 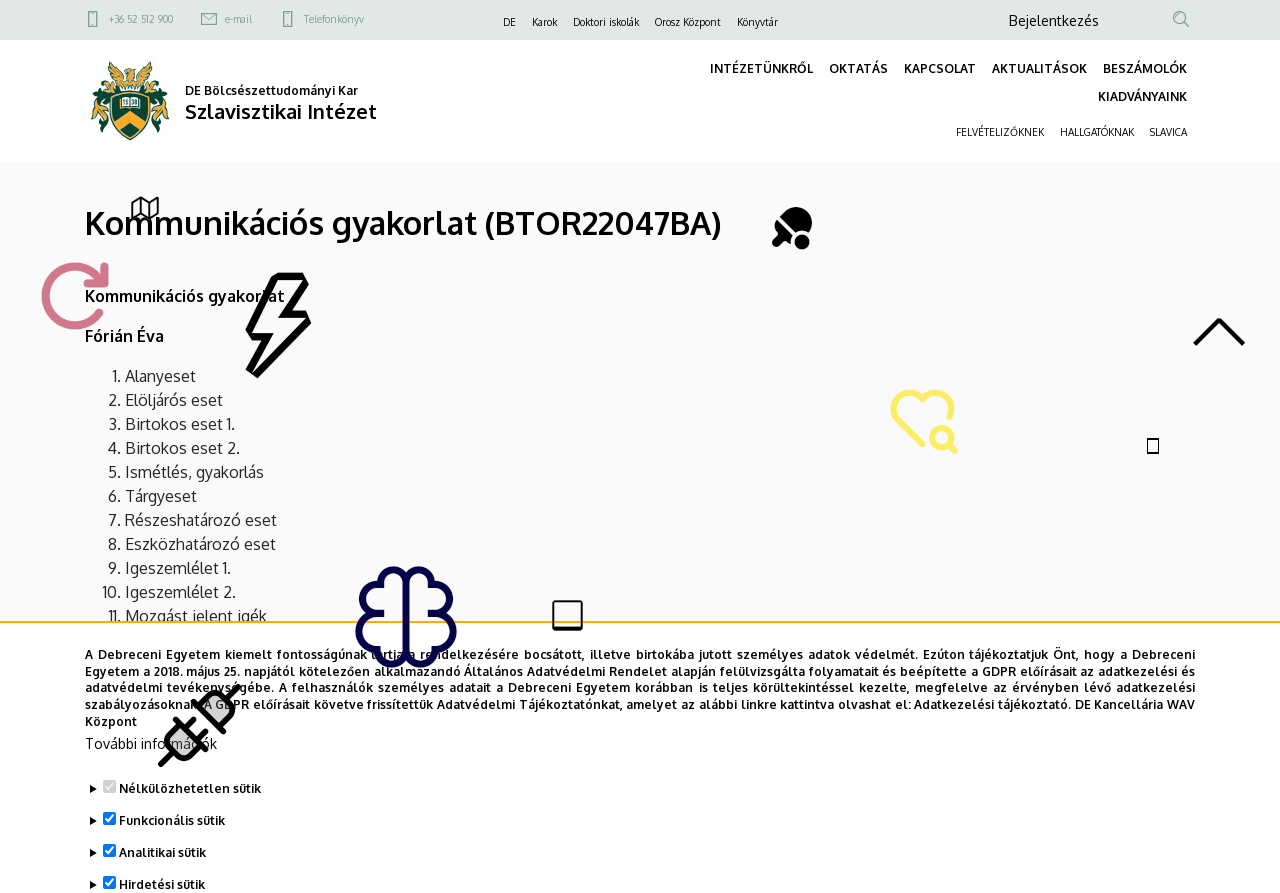 What do you see at coordinates (792, 227) in the screenshot?
I see `access table tennis or ping pong game` at bounding box center [792, 227].